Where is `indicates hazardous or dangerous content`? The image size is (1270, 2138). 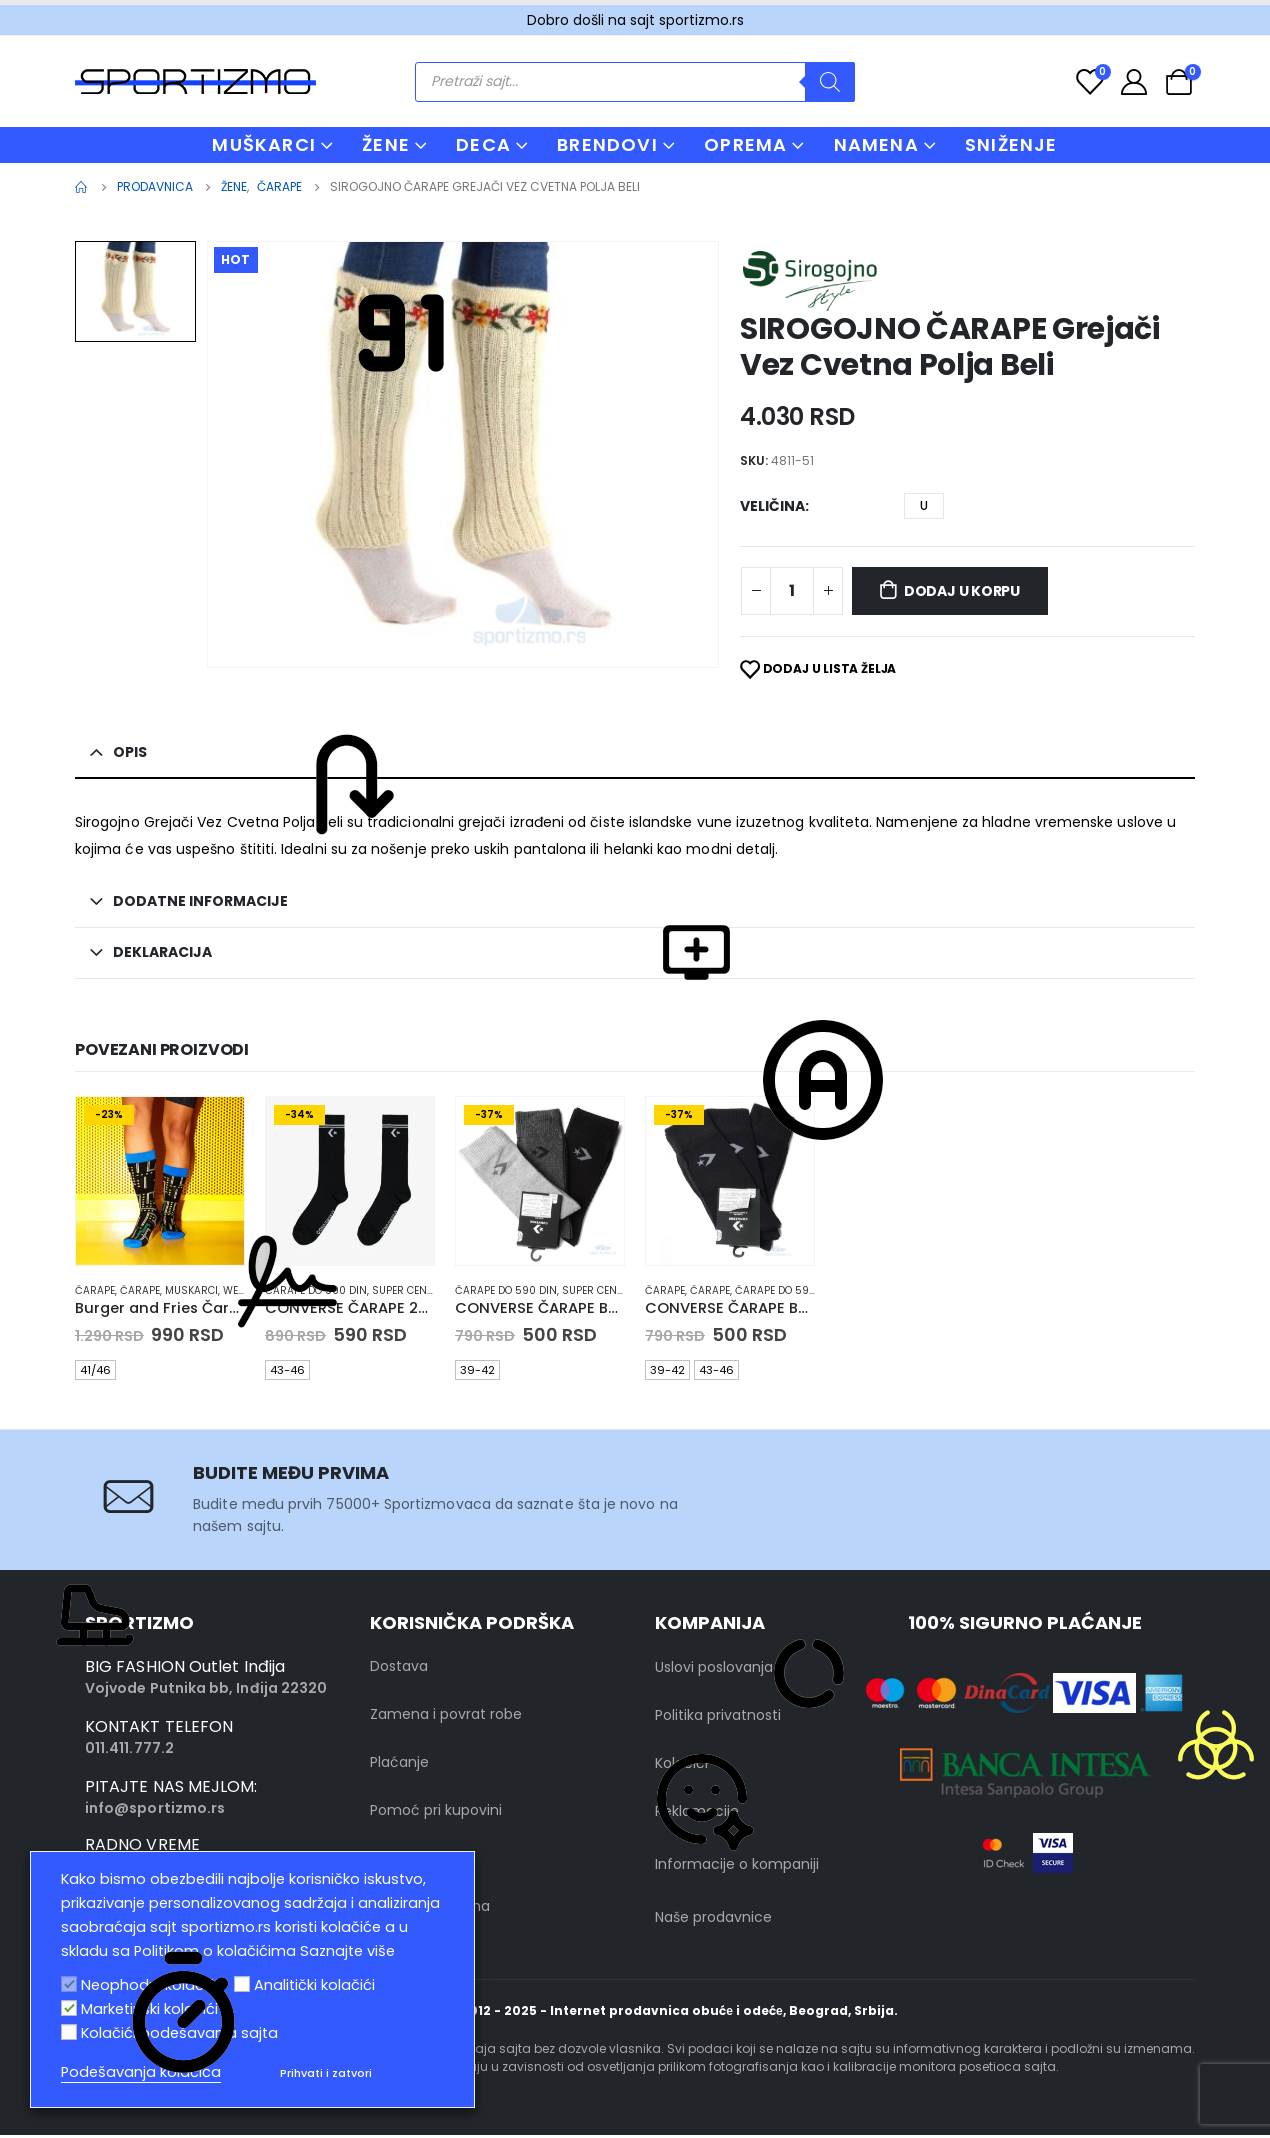 indicates hazardous or dangerous content is located at coordinates (1216, 1747).